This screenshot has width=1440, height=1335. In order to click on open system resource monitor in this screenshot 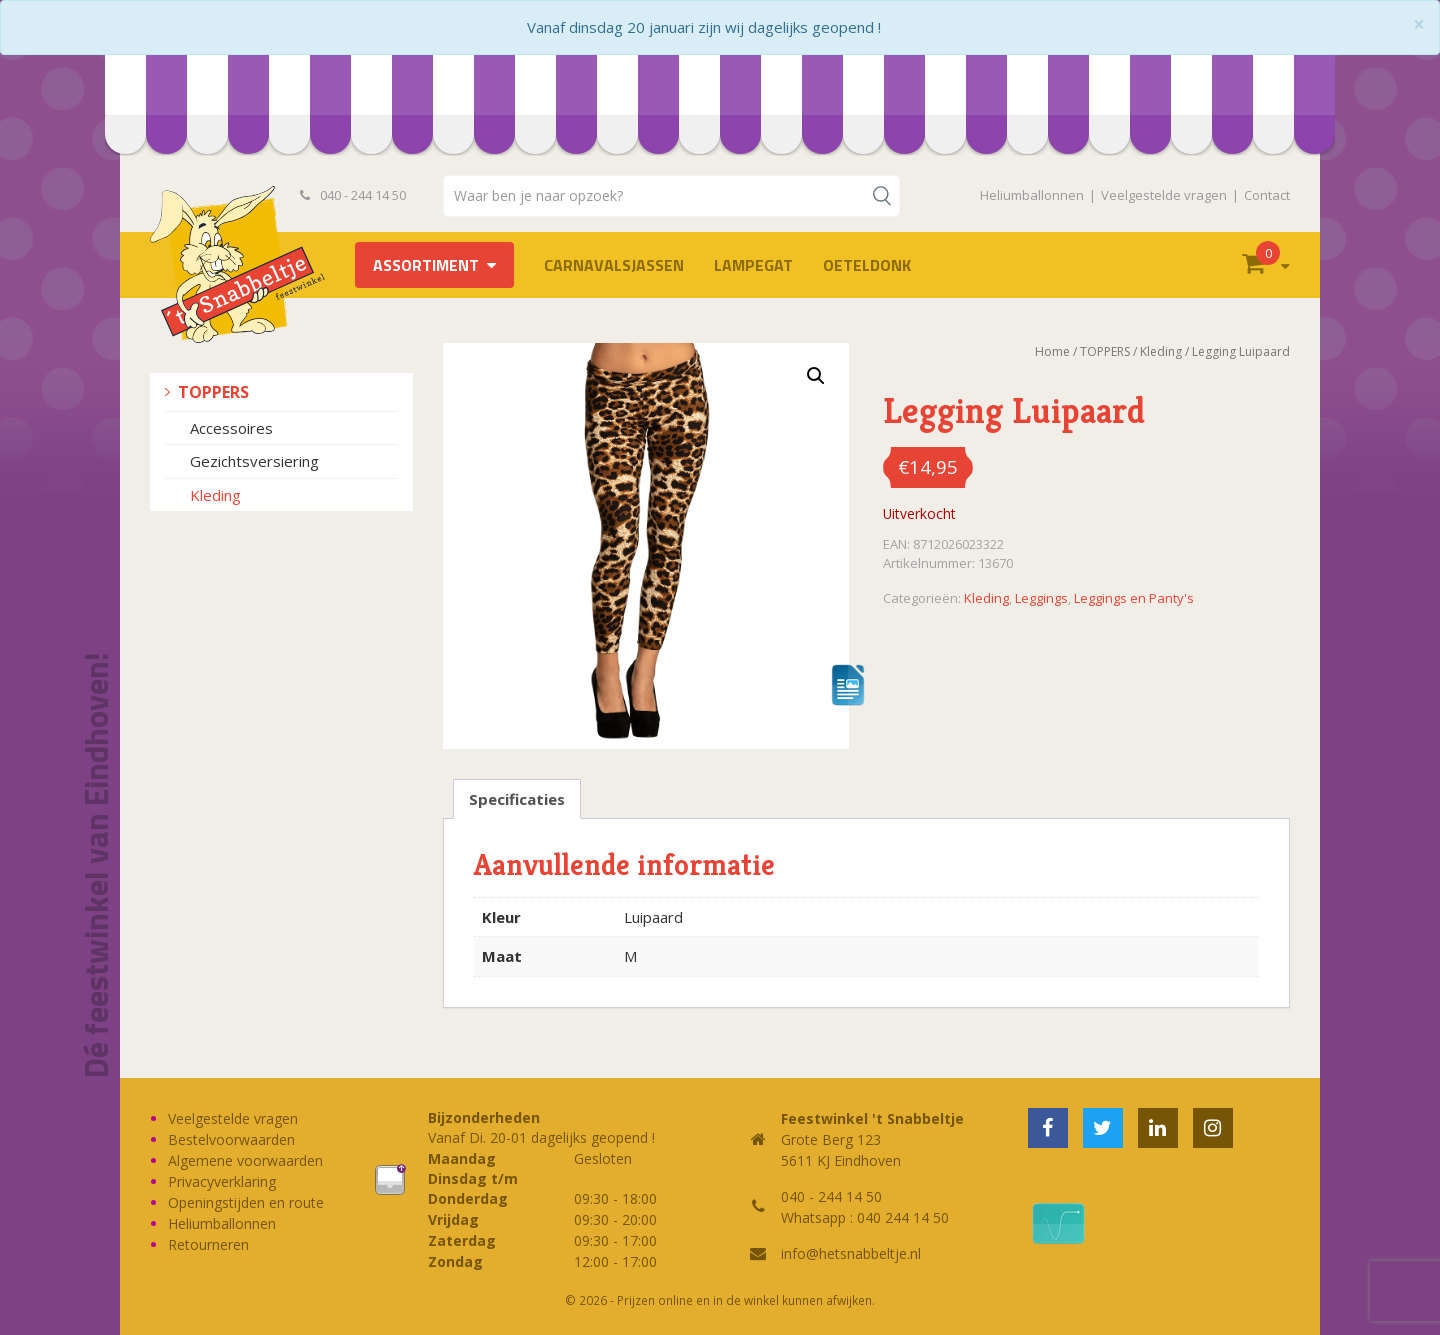, I will do `click(1058, 1223)`.